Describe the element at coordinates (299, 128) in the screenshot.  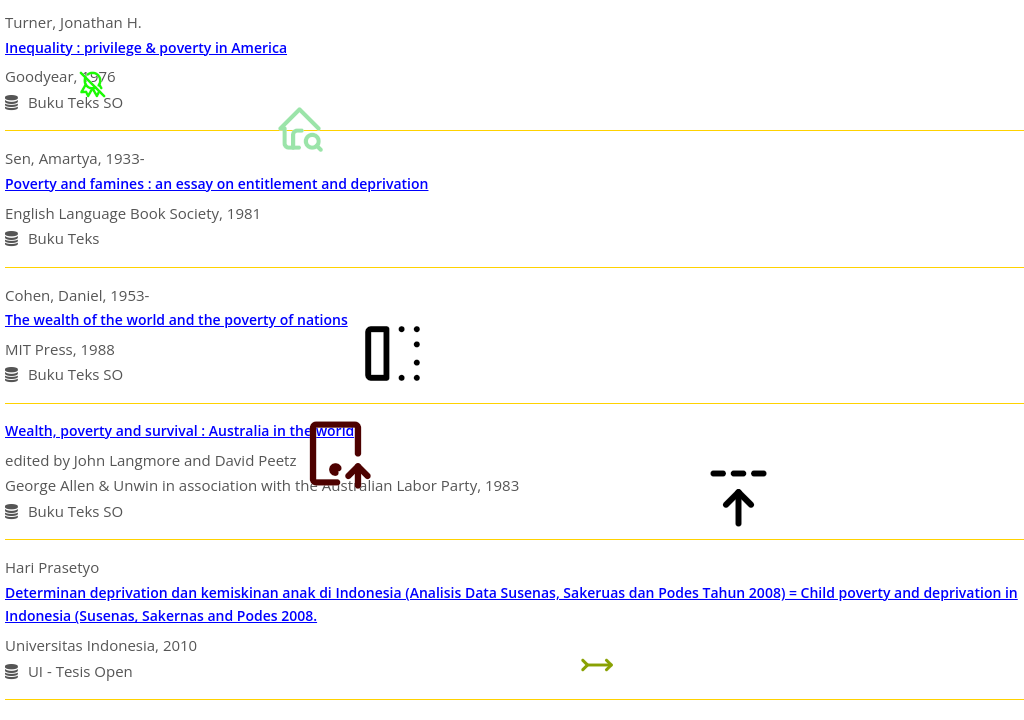
I see `search for homes or properties` at that location.